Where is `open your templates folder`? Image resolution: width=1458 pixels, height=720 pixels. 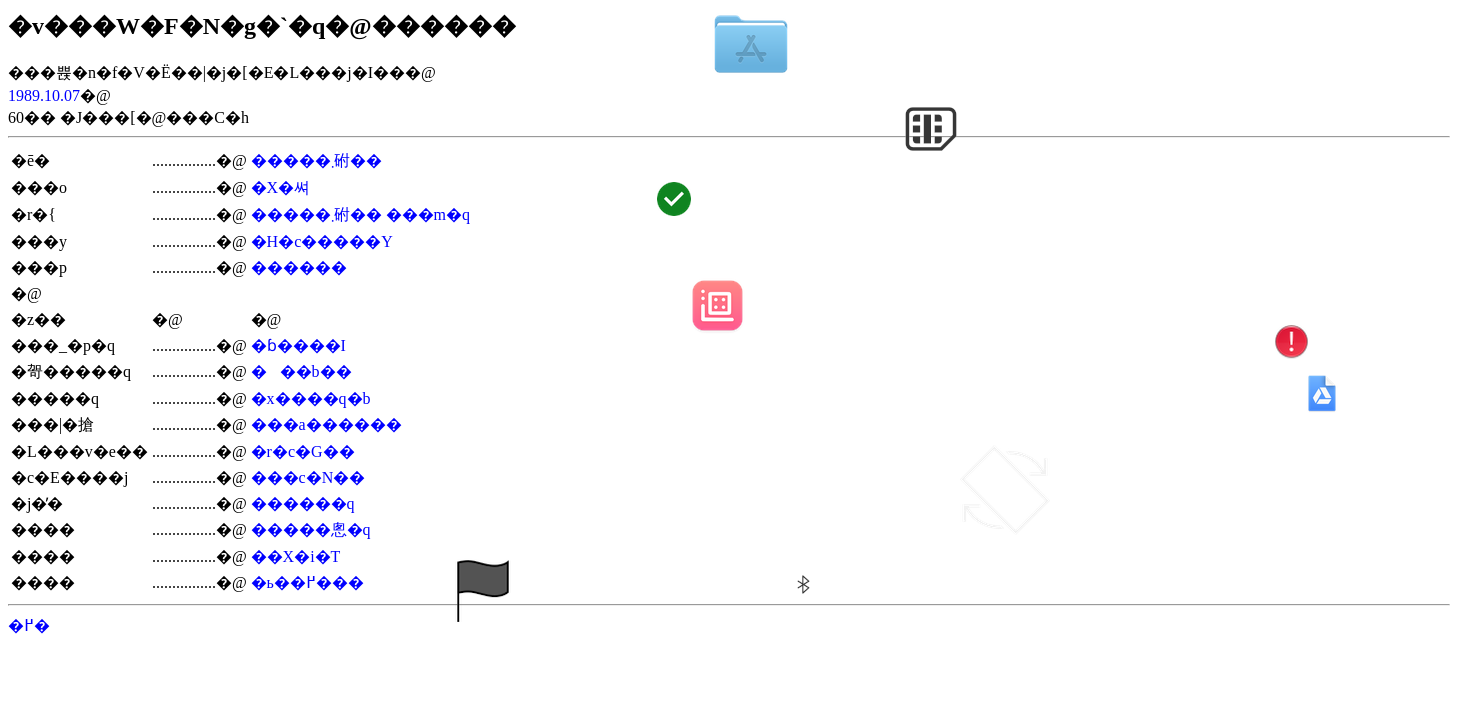
open your templates folder is located at coordinates (751, 44).